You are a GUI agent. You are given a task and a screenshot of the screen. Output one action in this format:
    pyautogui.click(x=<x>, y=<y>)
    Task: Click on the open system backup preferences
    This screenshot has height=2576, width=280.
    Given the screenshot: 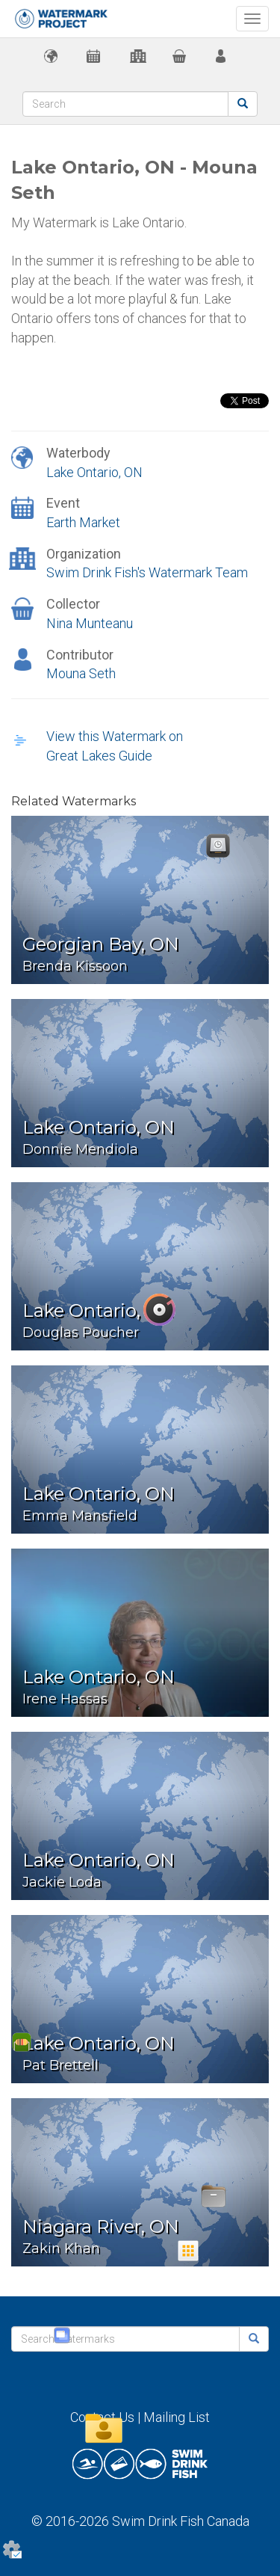 What is the action you would take?
    pyautogui.click(x=218, y=846)
    